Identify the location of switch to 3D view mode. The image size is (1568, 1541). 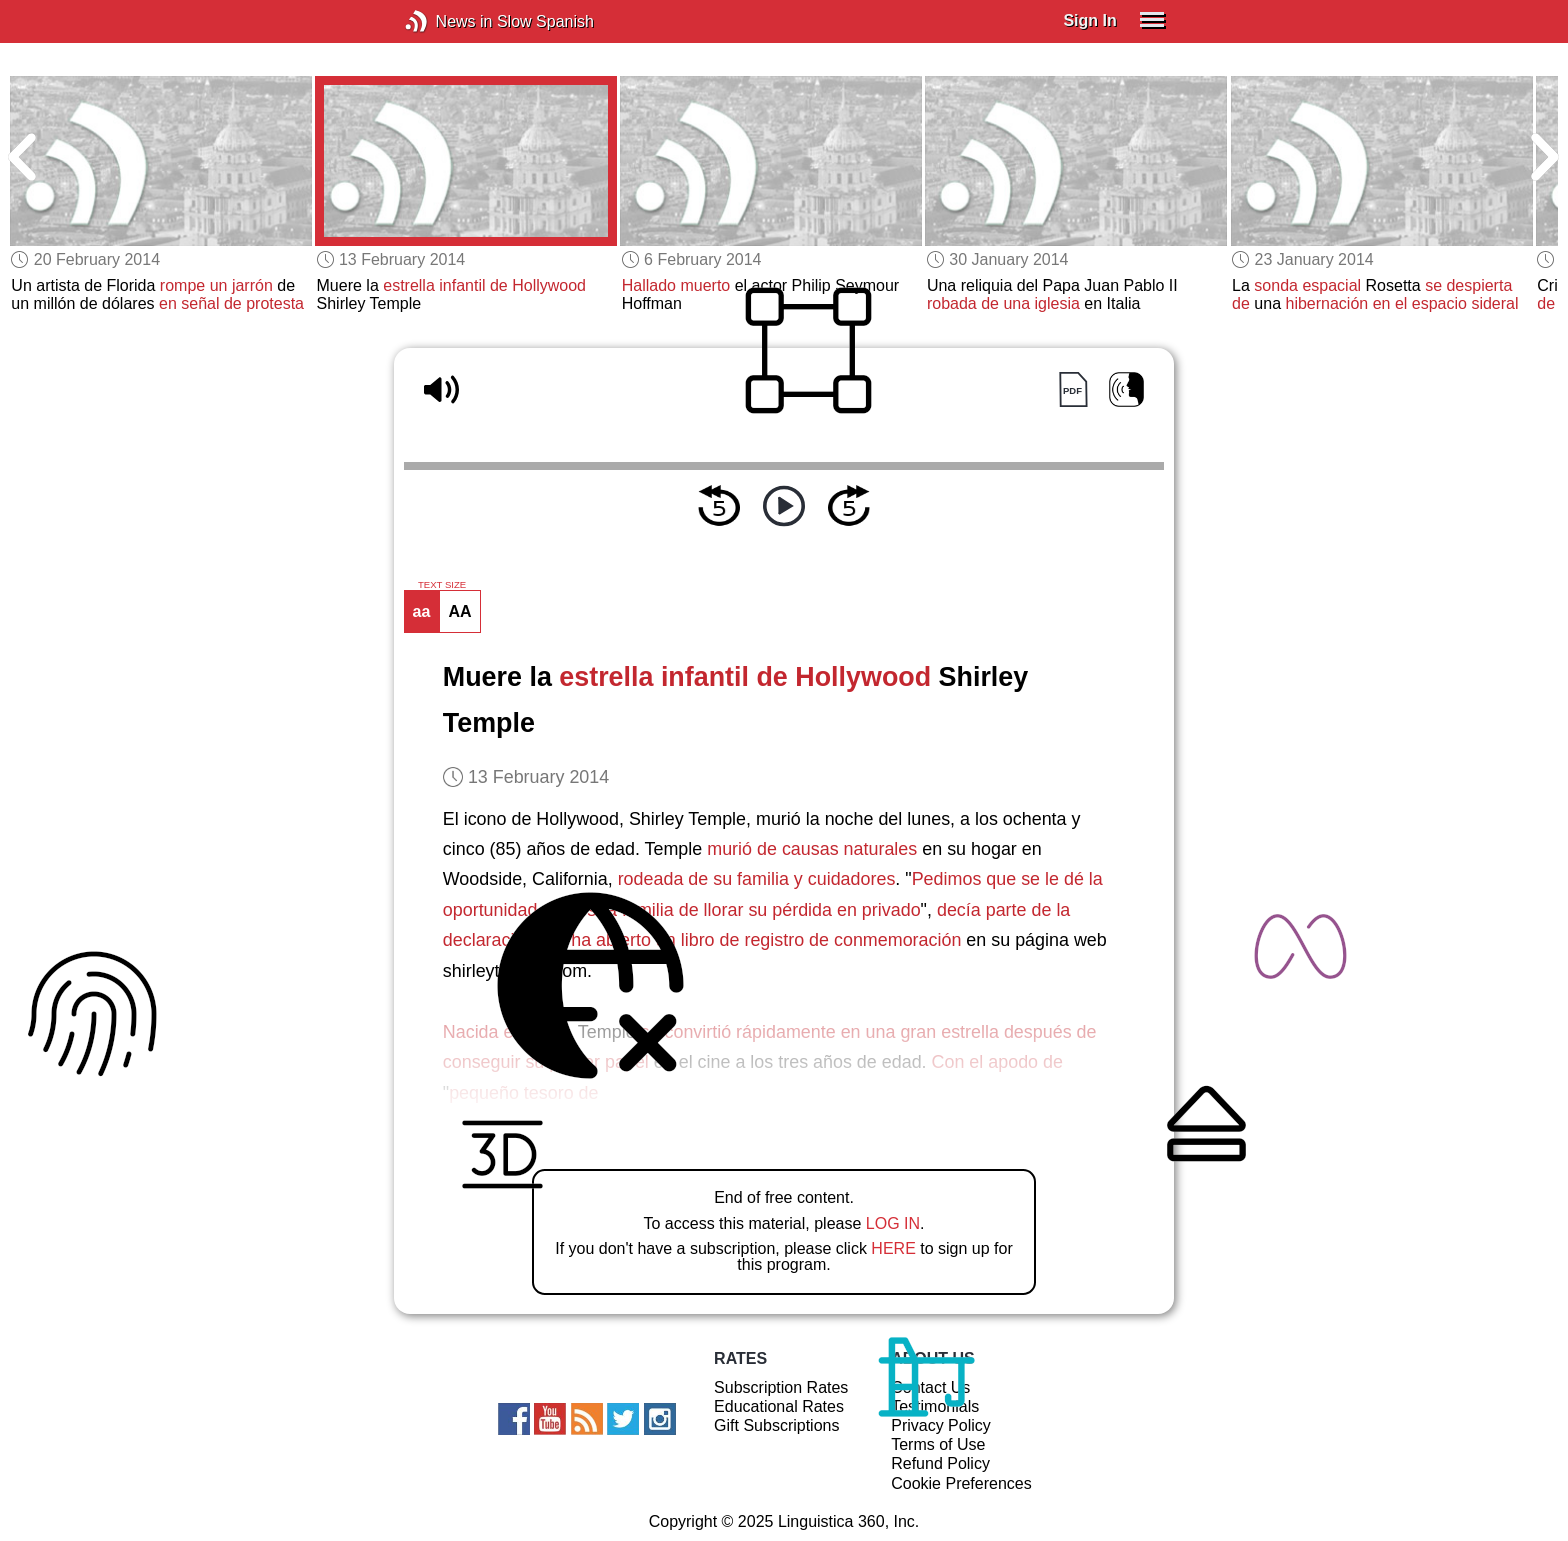
(502, 1154).